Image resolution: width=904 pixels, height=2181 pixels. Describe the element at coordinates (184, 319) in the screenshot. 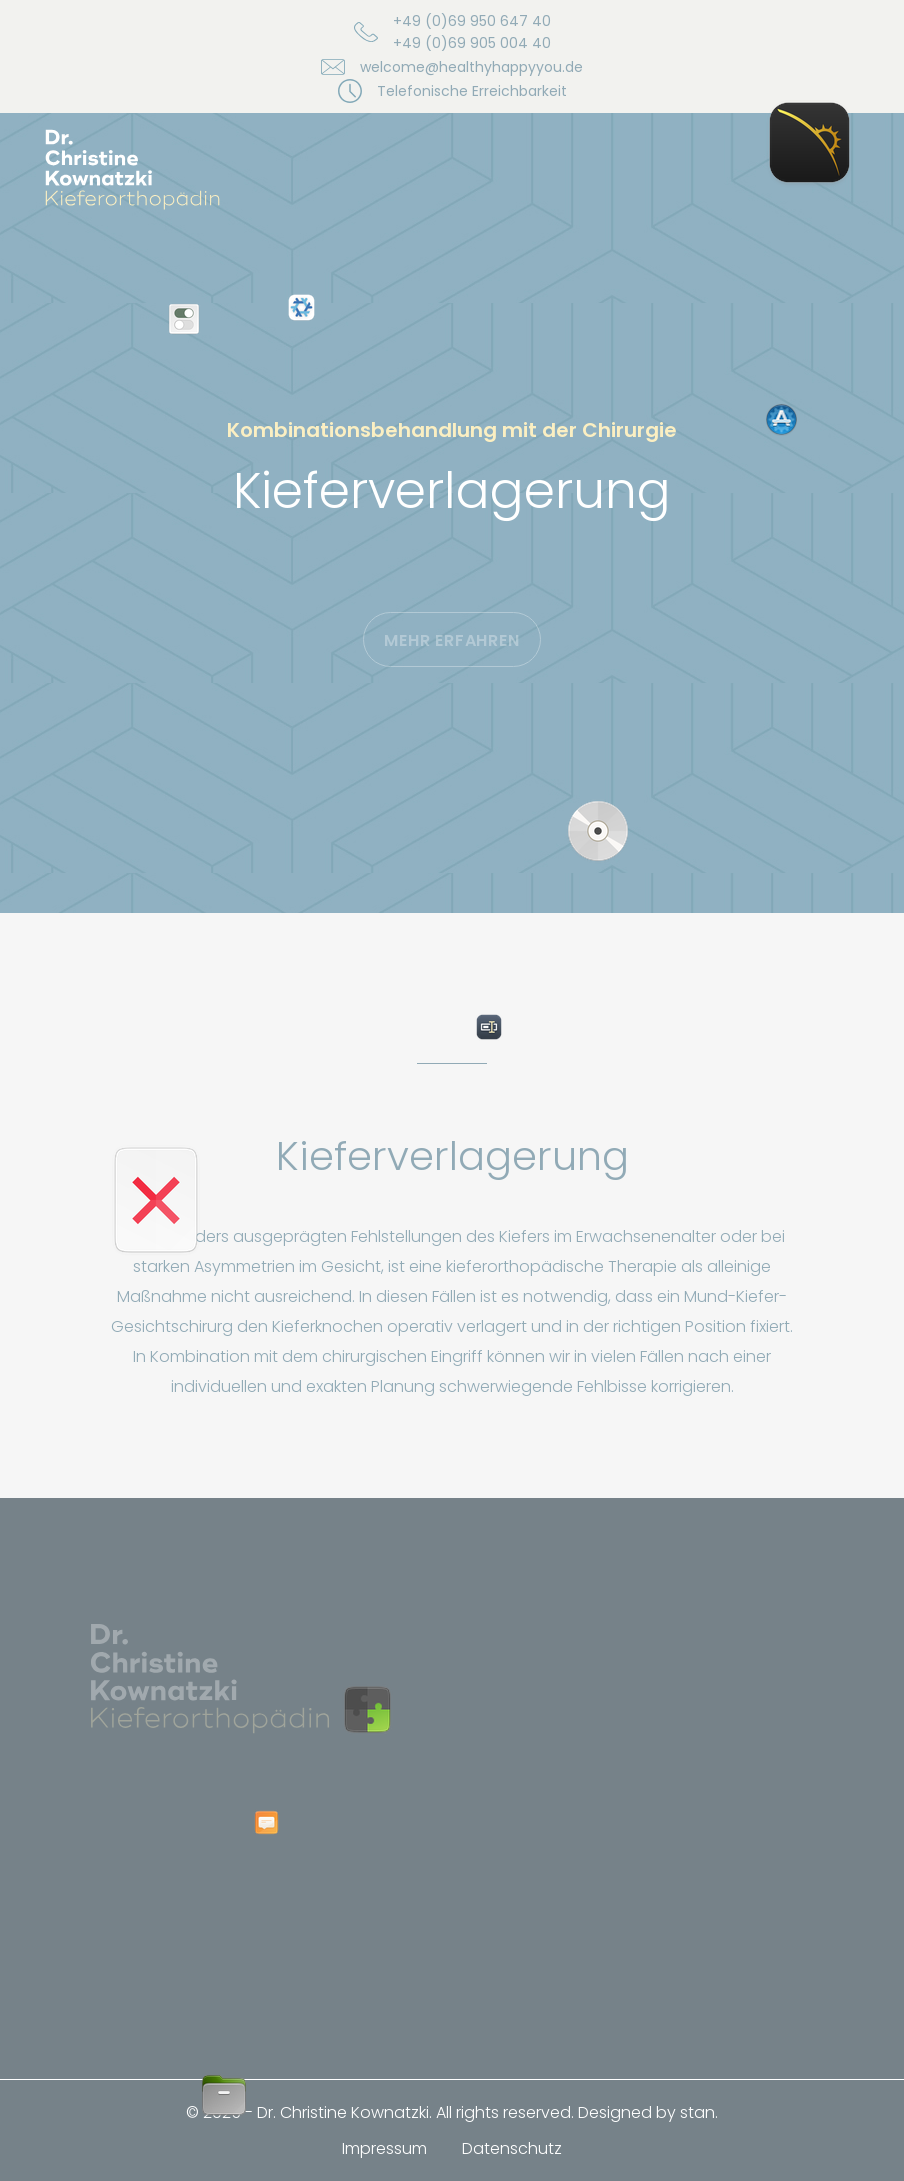

I see `open system settings or preferences` at that location.